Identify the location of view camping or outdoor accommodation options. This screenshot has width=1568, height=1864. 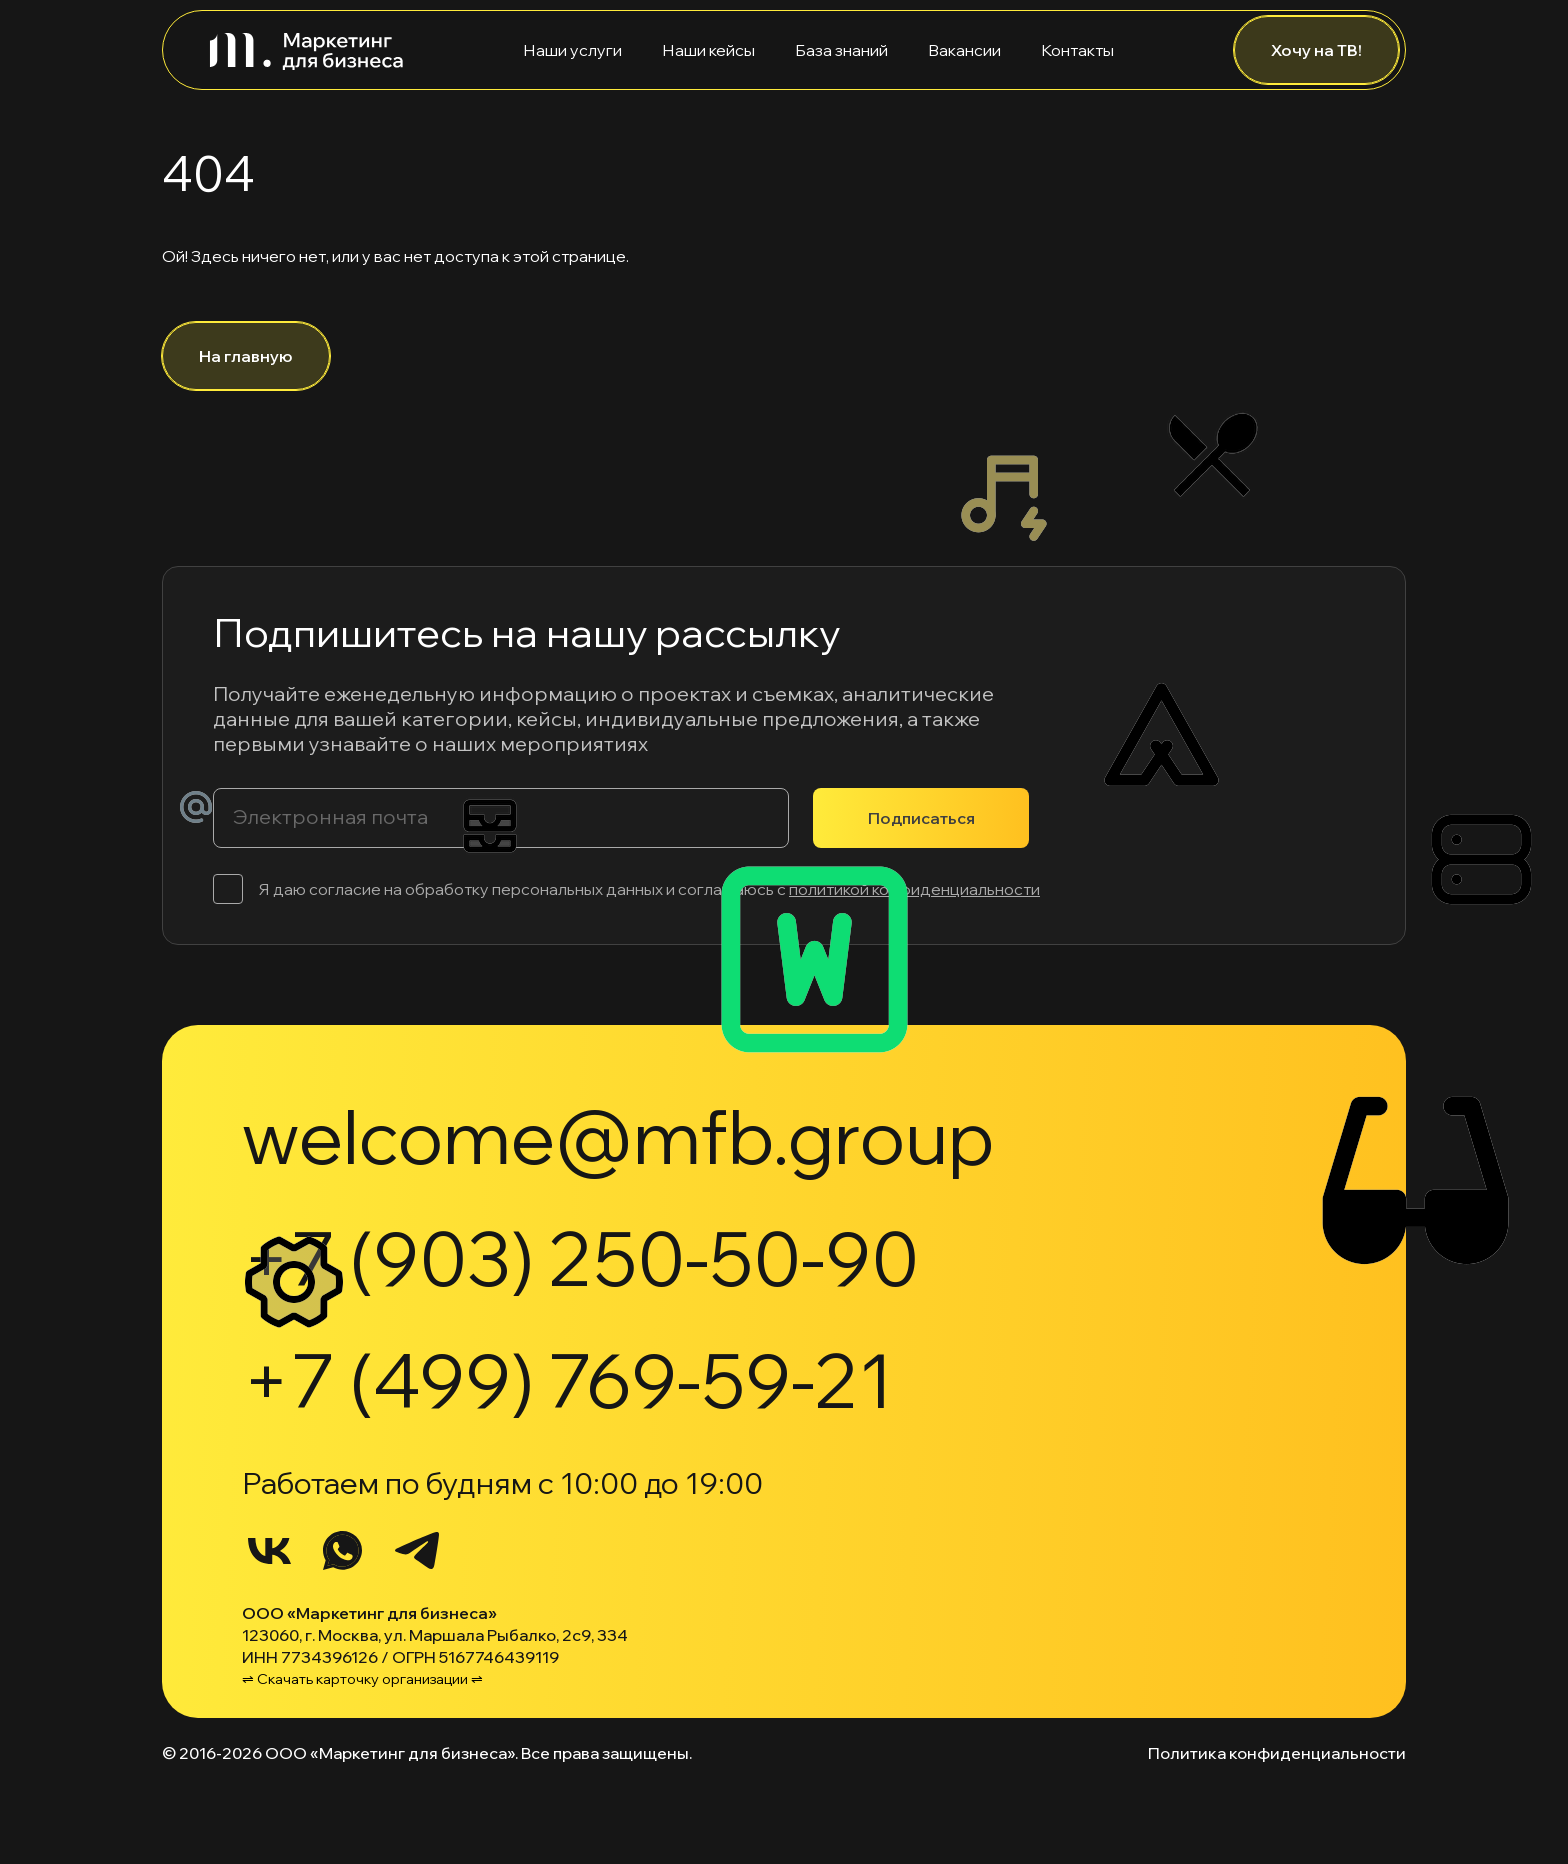
(1161, 734).